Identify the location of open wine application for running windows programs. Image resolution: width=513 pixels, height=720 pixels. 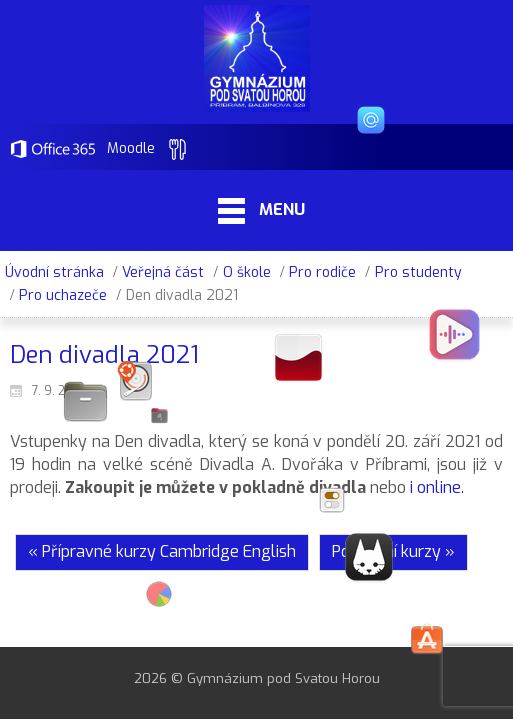
(298, 357).